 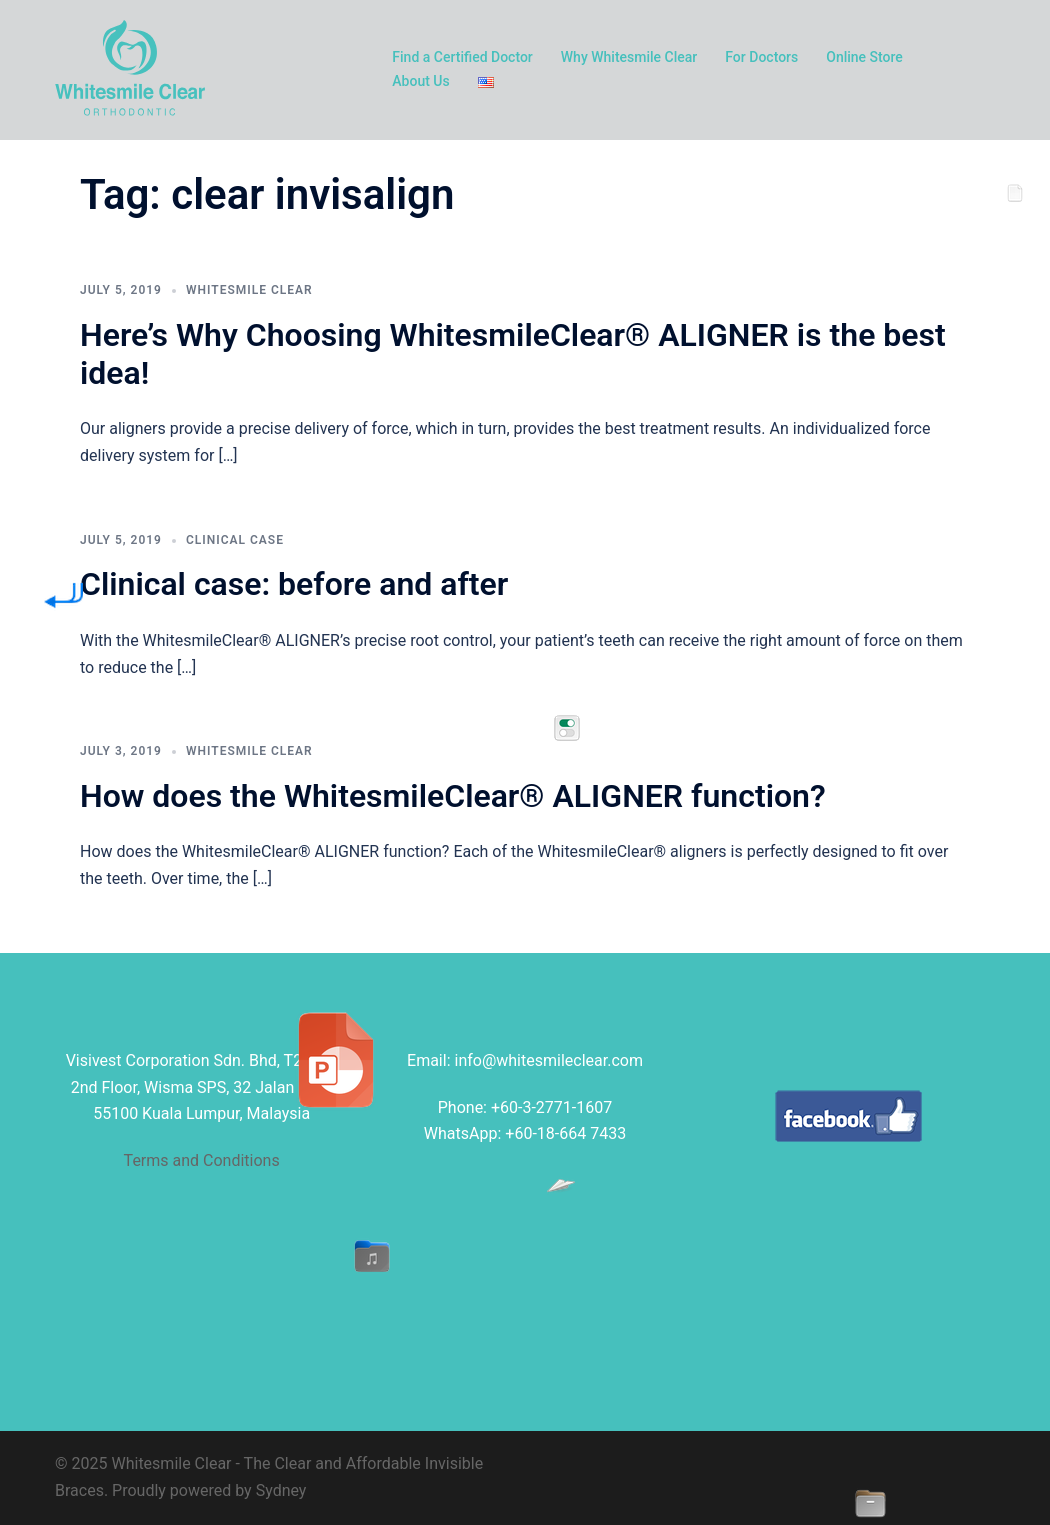 I want to click on open gnome tweaks to customize desktop settings, so click(x=567, y=728).